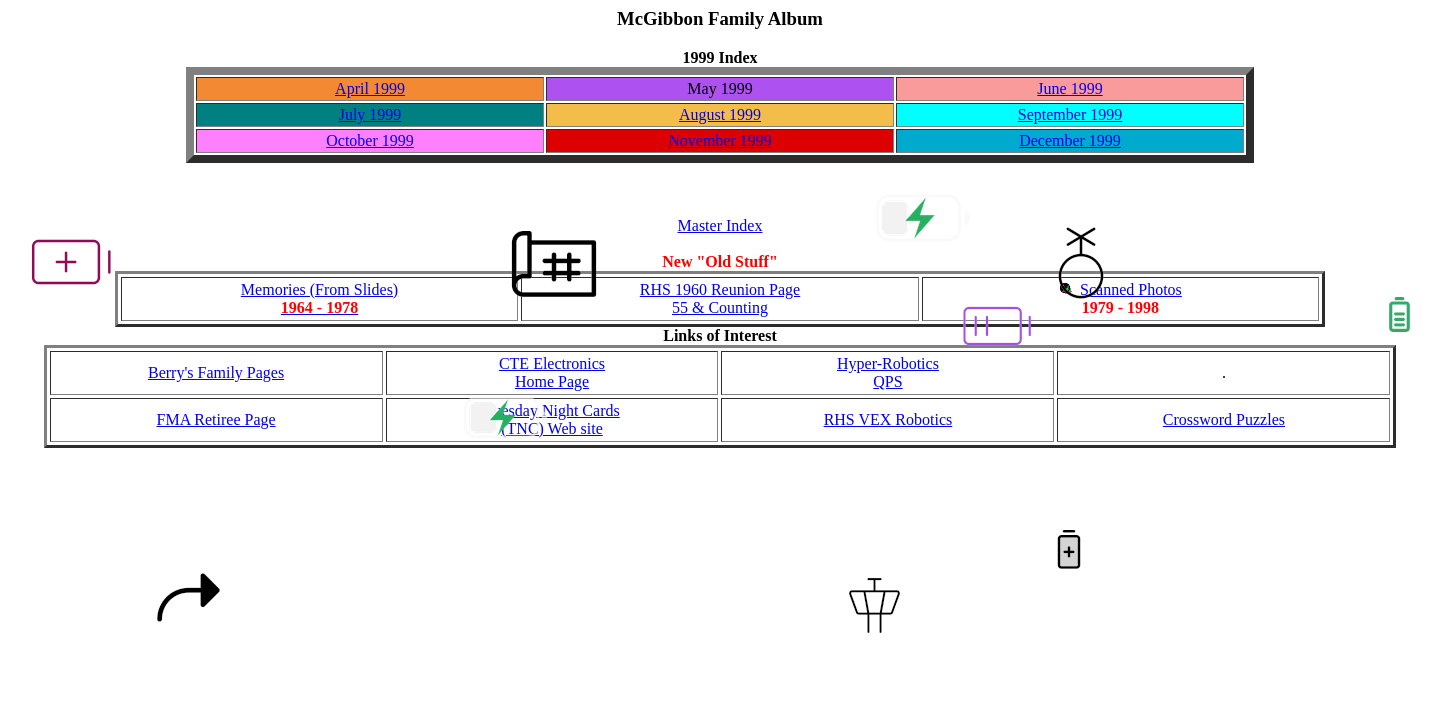 Image resolution: width=1440 pixels, height=720 pixels. Describe the element at coordinates (188, 597) in the screenshot. I see `share or forward content` at that location.